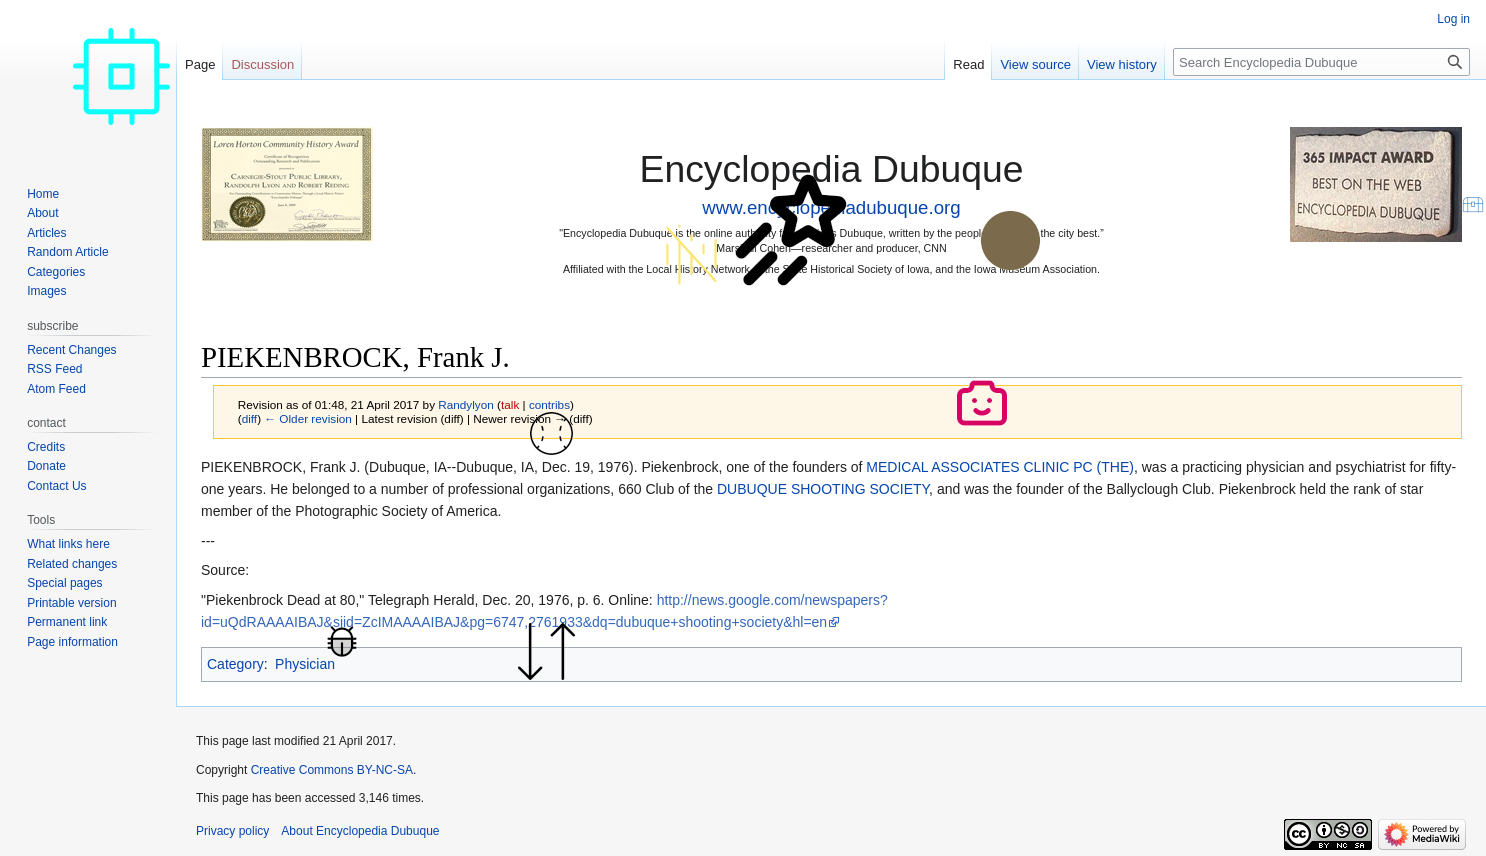 This screenshot has width=1486, height=856. Describe the element at coordinates (791, 230) in the screenshot. I see `add to favorites or wishlist` at that location.